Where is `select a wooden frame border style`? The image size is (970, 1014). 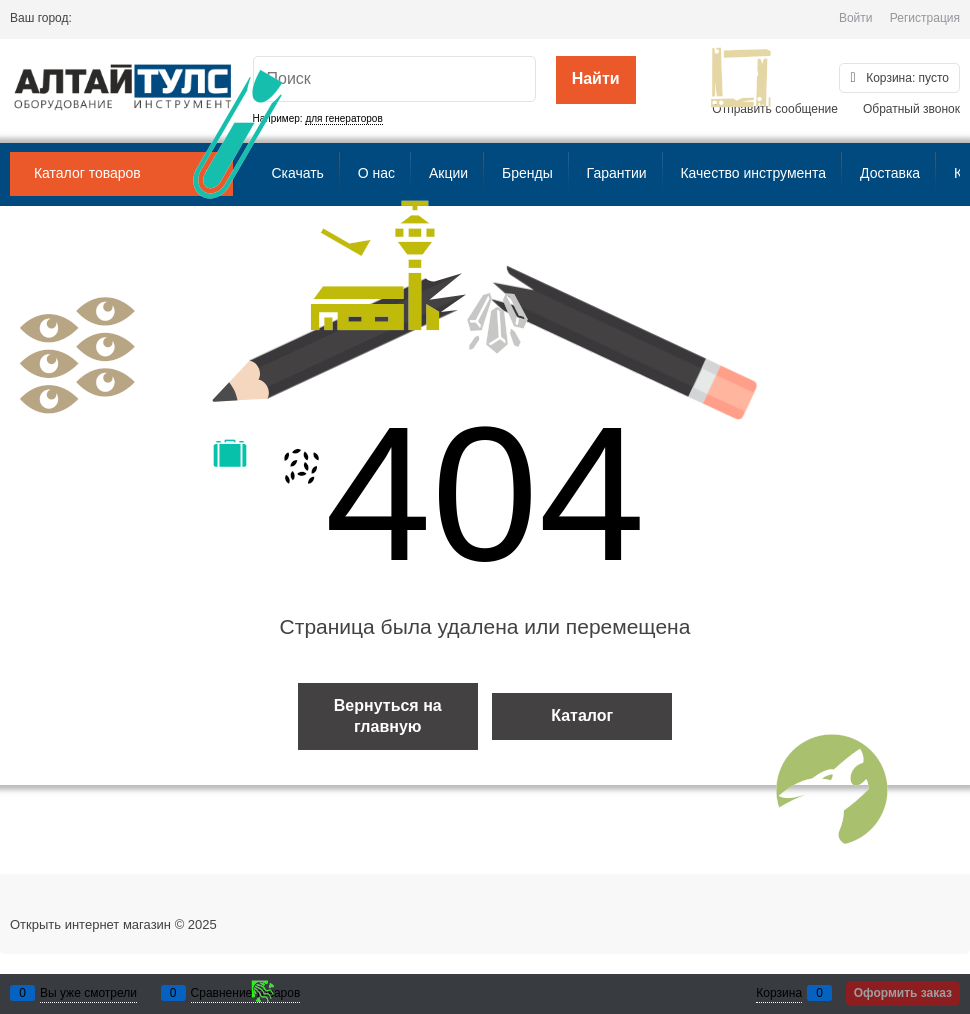 select a wooden frame border style is located at coordinates (741, 78).